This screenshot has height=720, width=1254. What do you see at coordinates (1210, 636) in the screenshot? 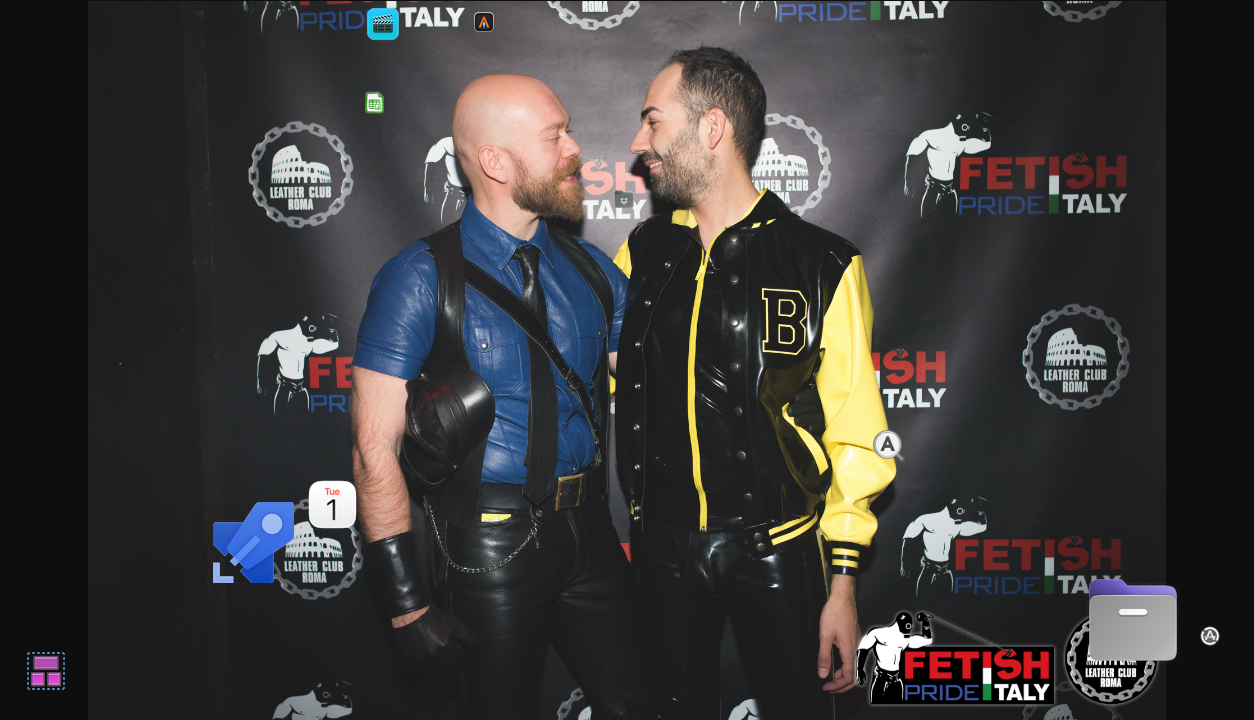
I see `open the software updater application` at bounding box center [1210, 636].